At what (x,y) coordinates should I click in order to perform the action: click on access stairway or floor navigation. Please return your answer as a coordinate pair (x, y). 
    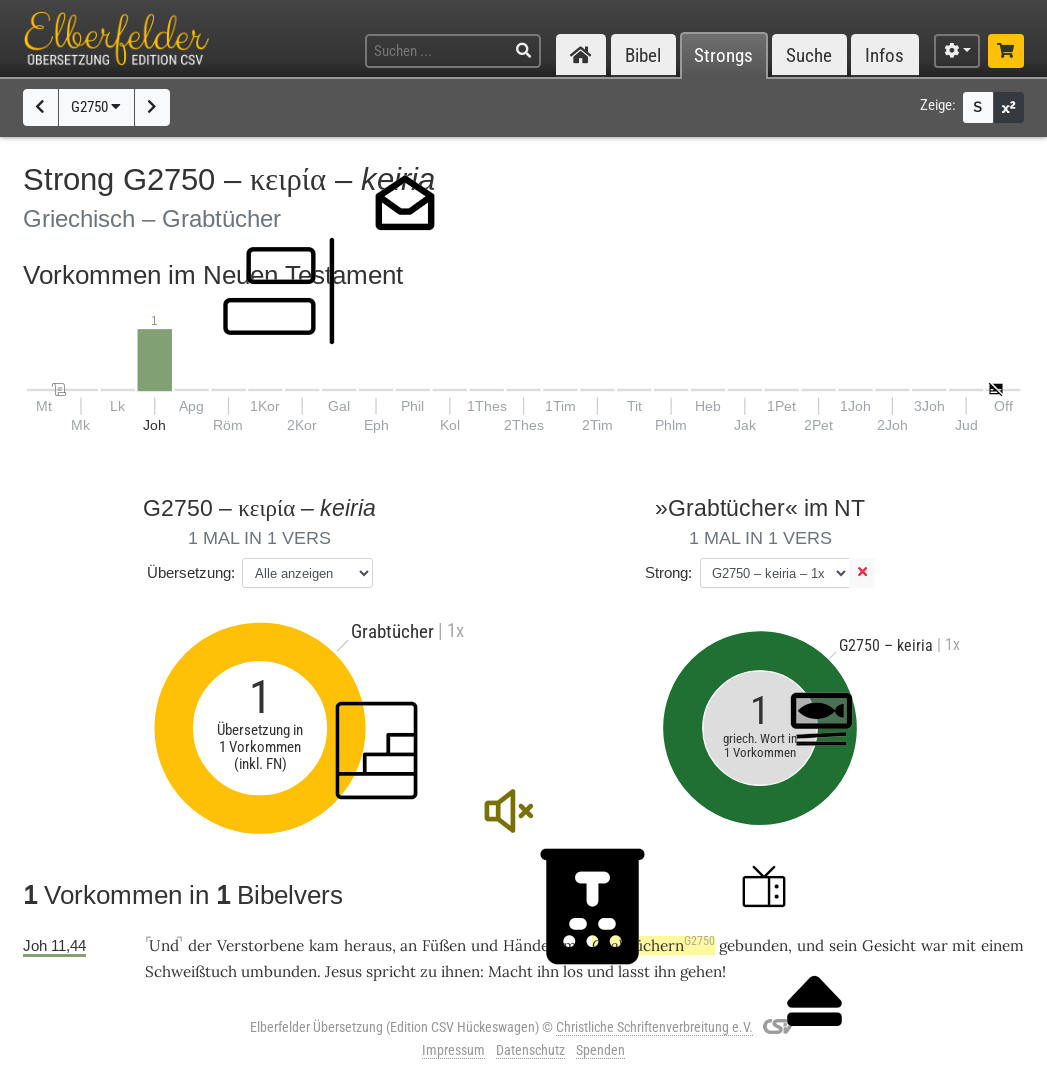
    Looking at the image, I should click on (376, 750).